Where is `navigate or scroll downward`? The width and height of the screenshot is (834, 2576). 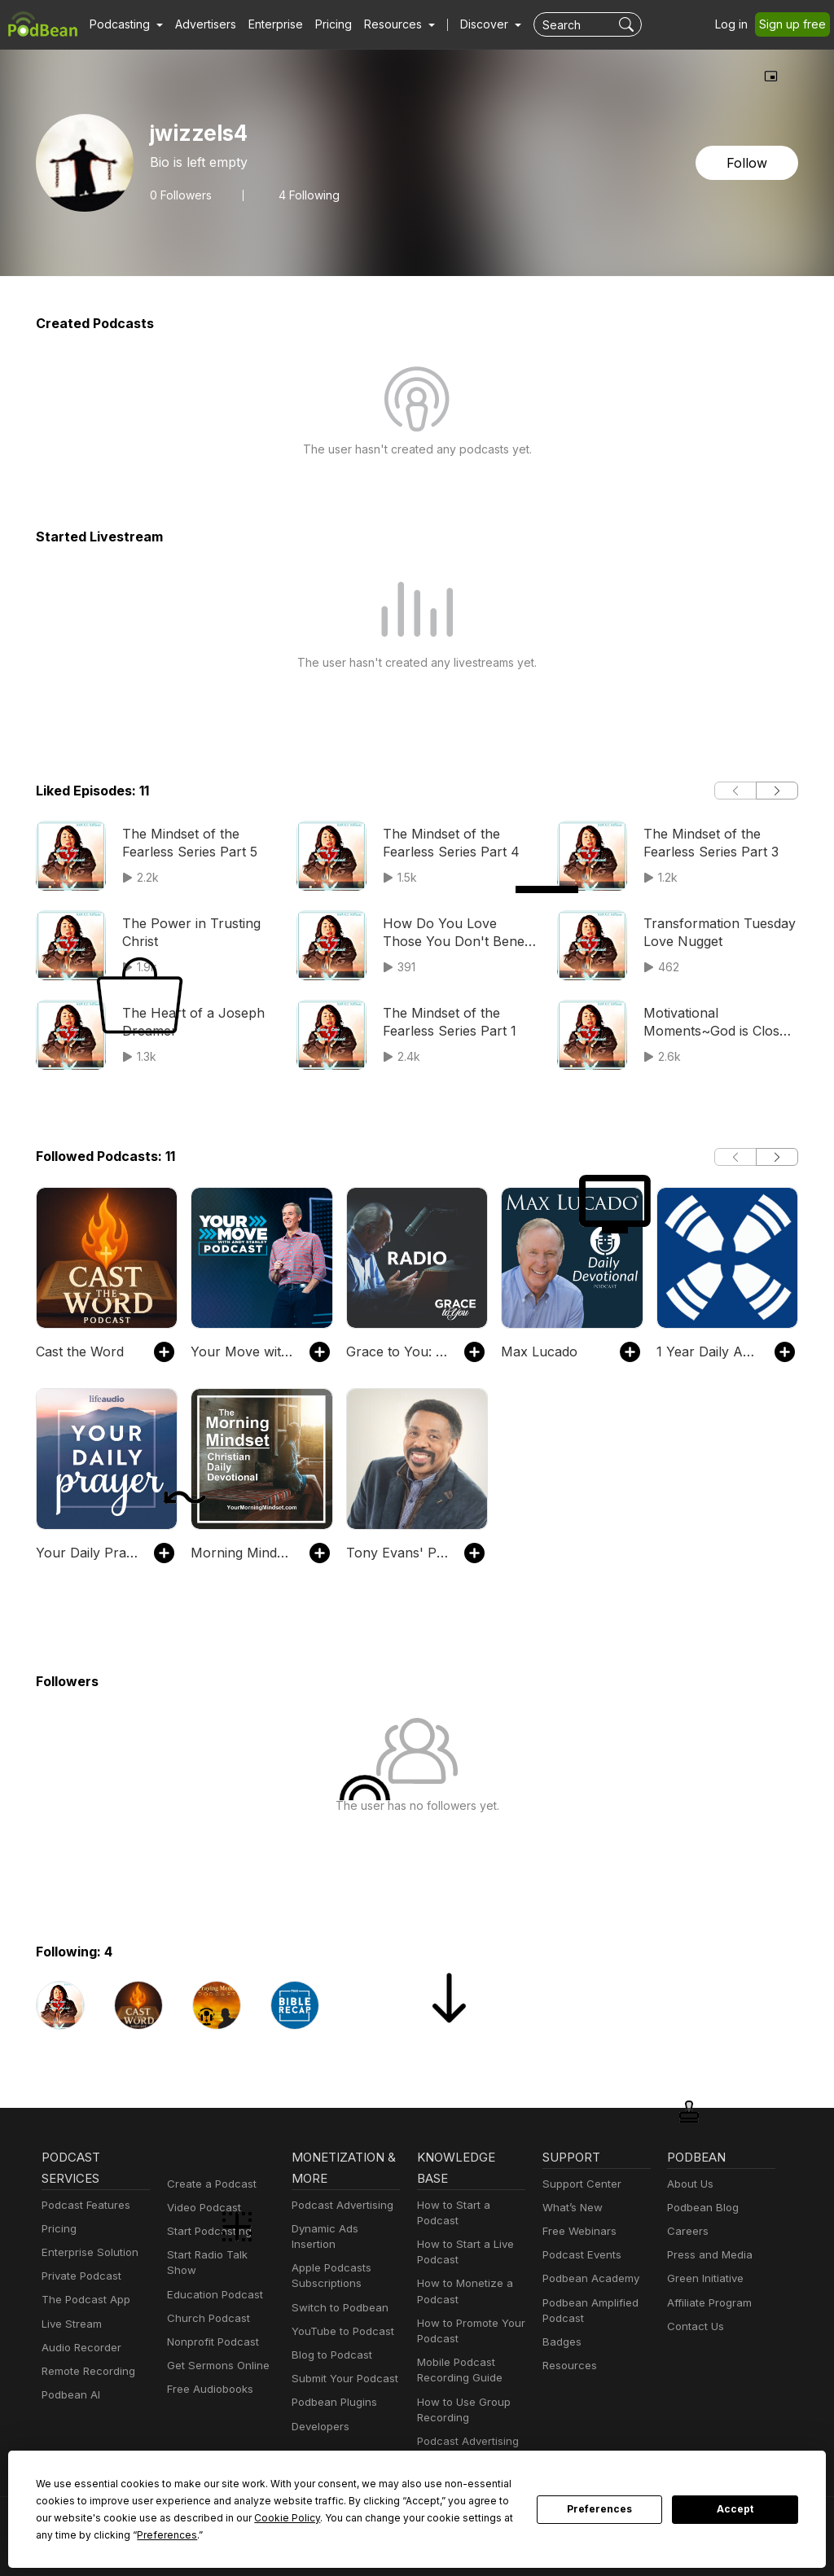
navigate or scroll downward is located at coordinates (449, 1998).